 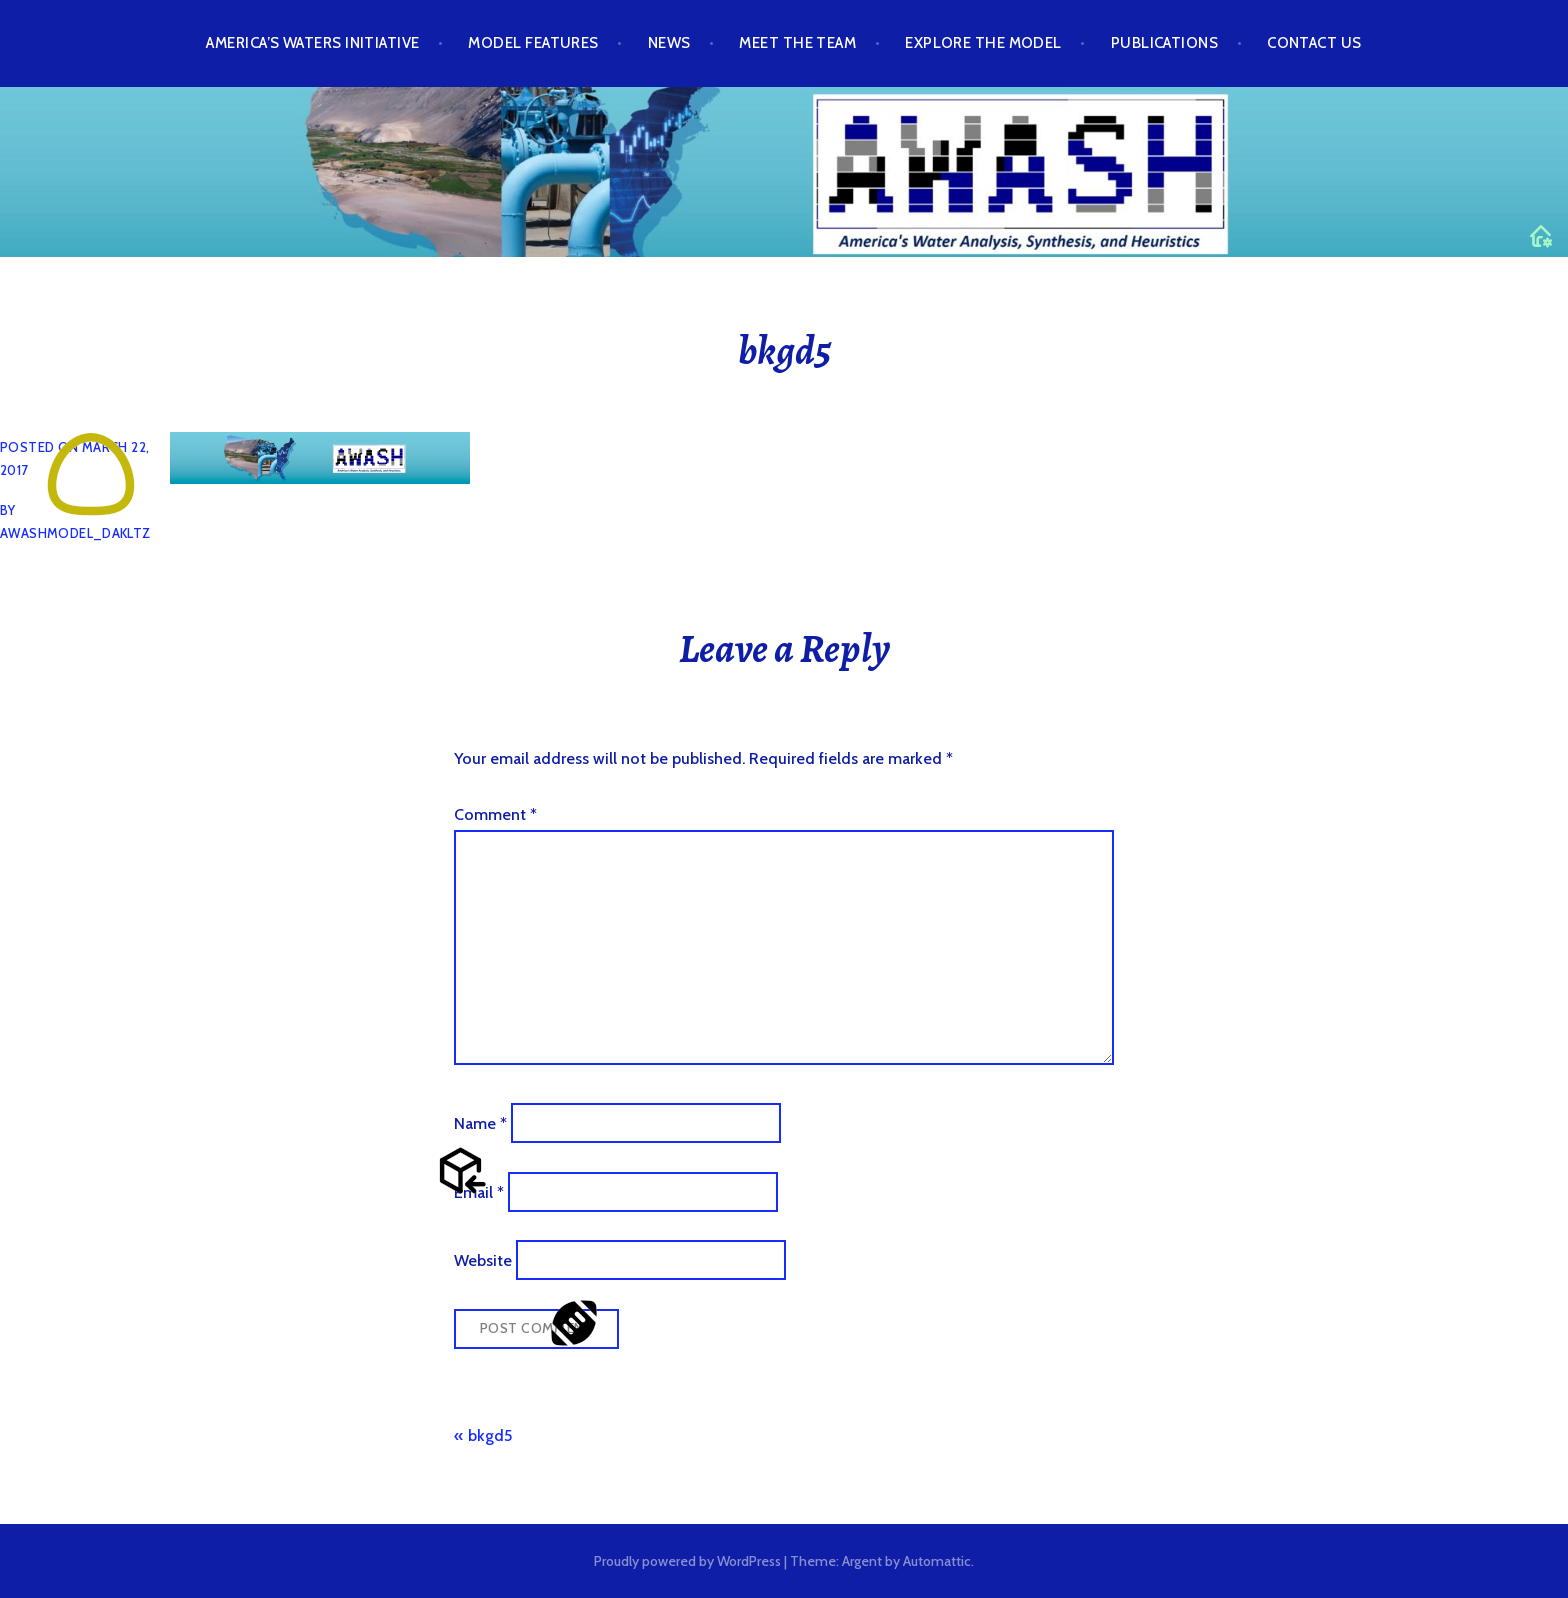 What do you see at coordinates (460, 1170) in the screenshot?
I see `import a package or module` at bounding box center [460, 1170].